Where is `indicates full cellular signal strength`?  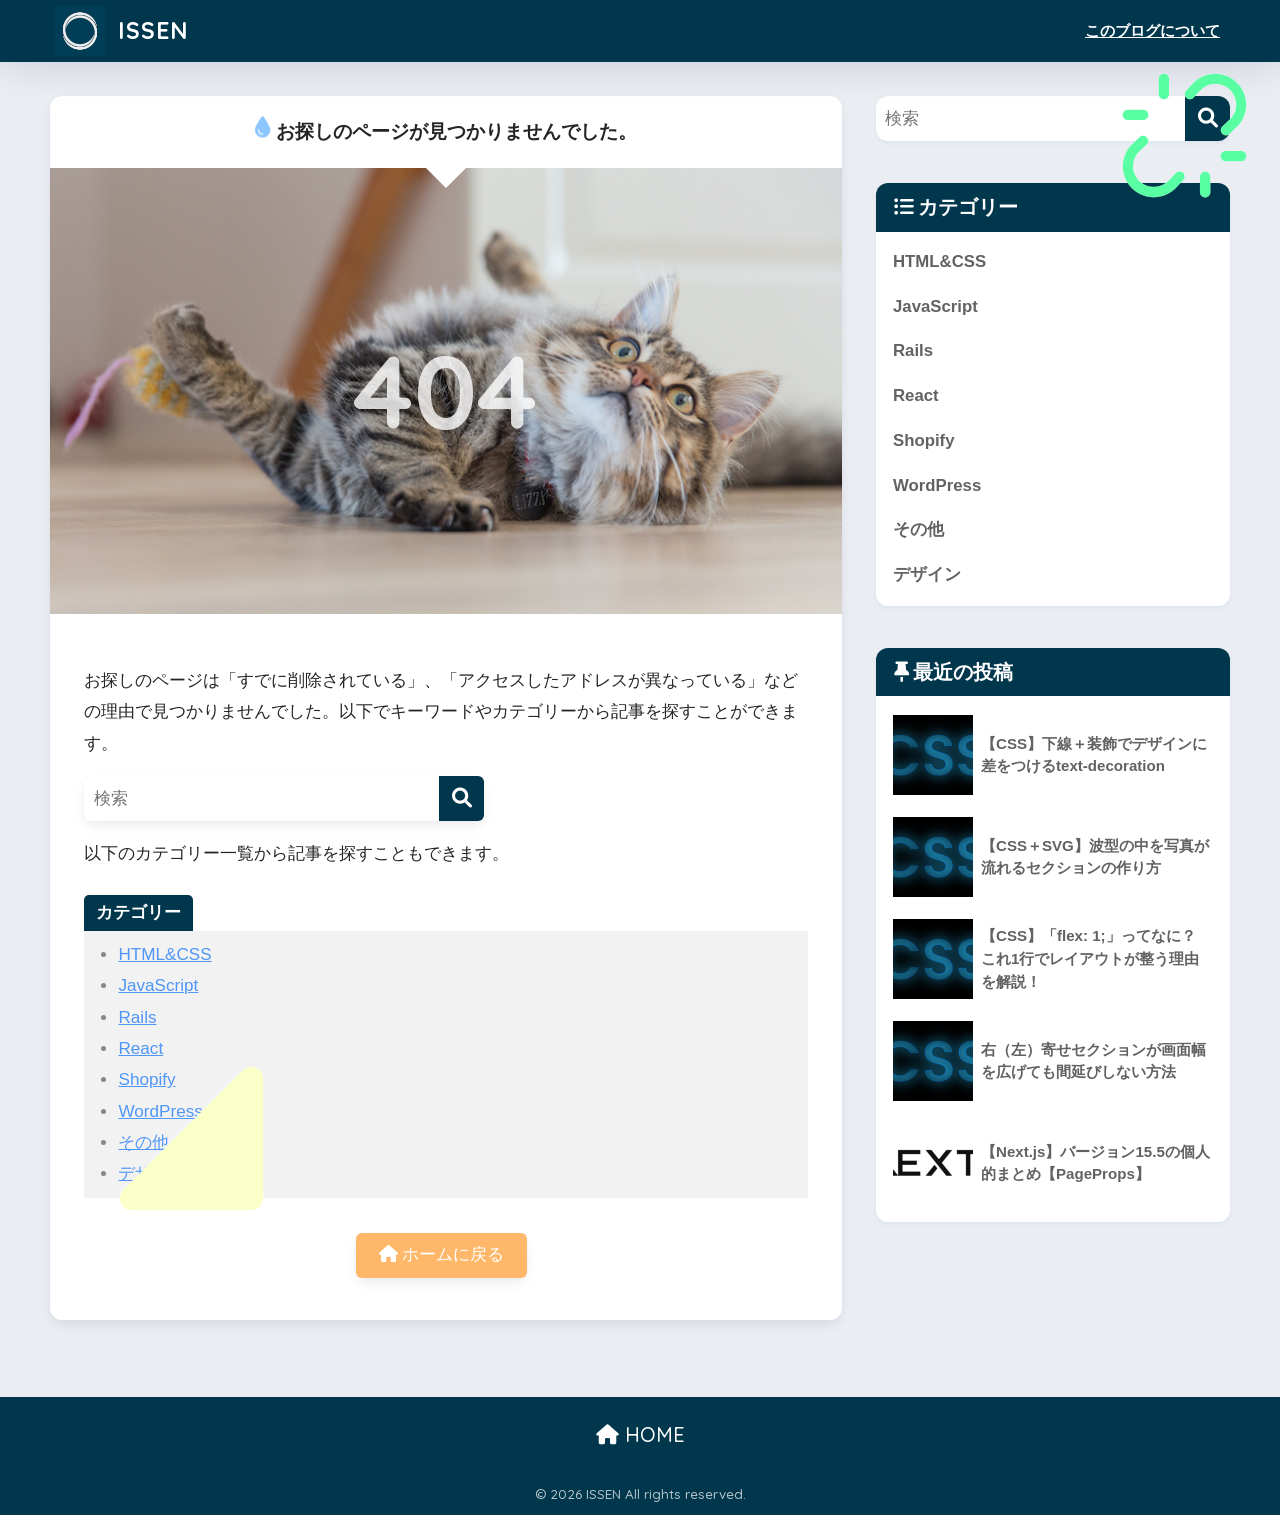
indicates full cellular signal strength is located at coordinates (203, 1144).